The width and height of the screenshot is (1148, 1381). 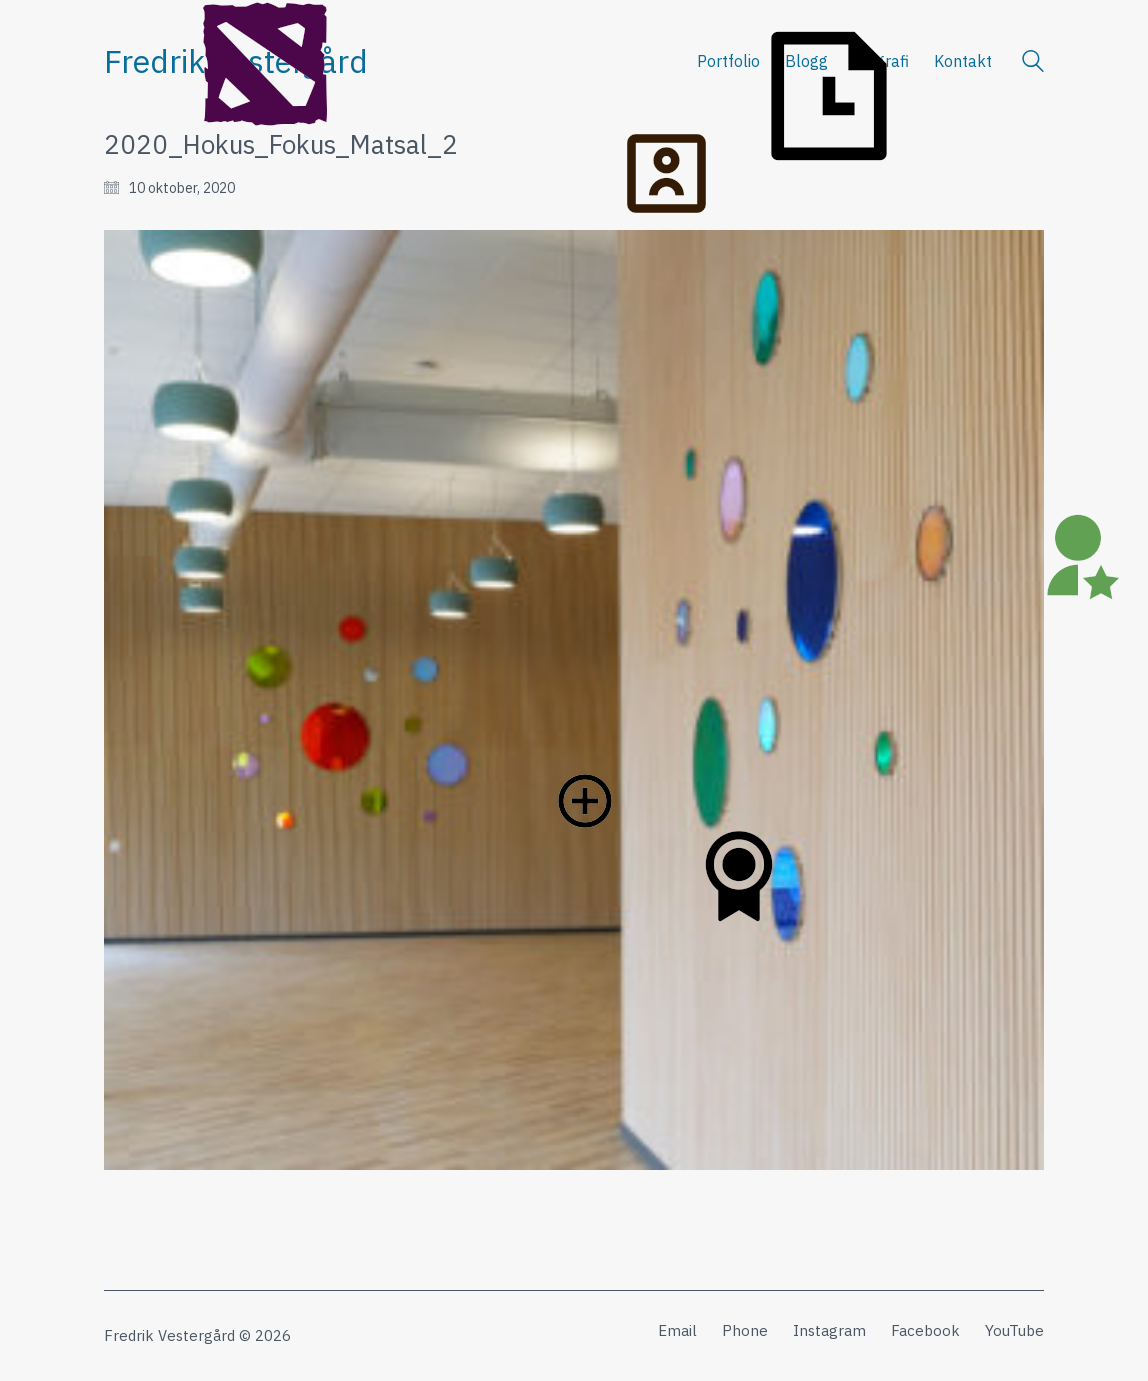 I want to click on view account profile, so click(x=666, y=173).